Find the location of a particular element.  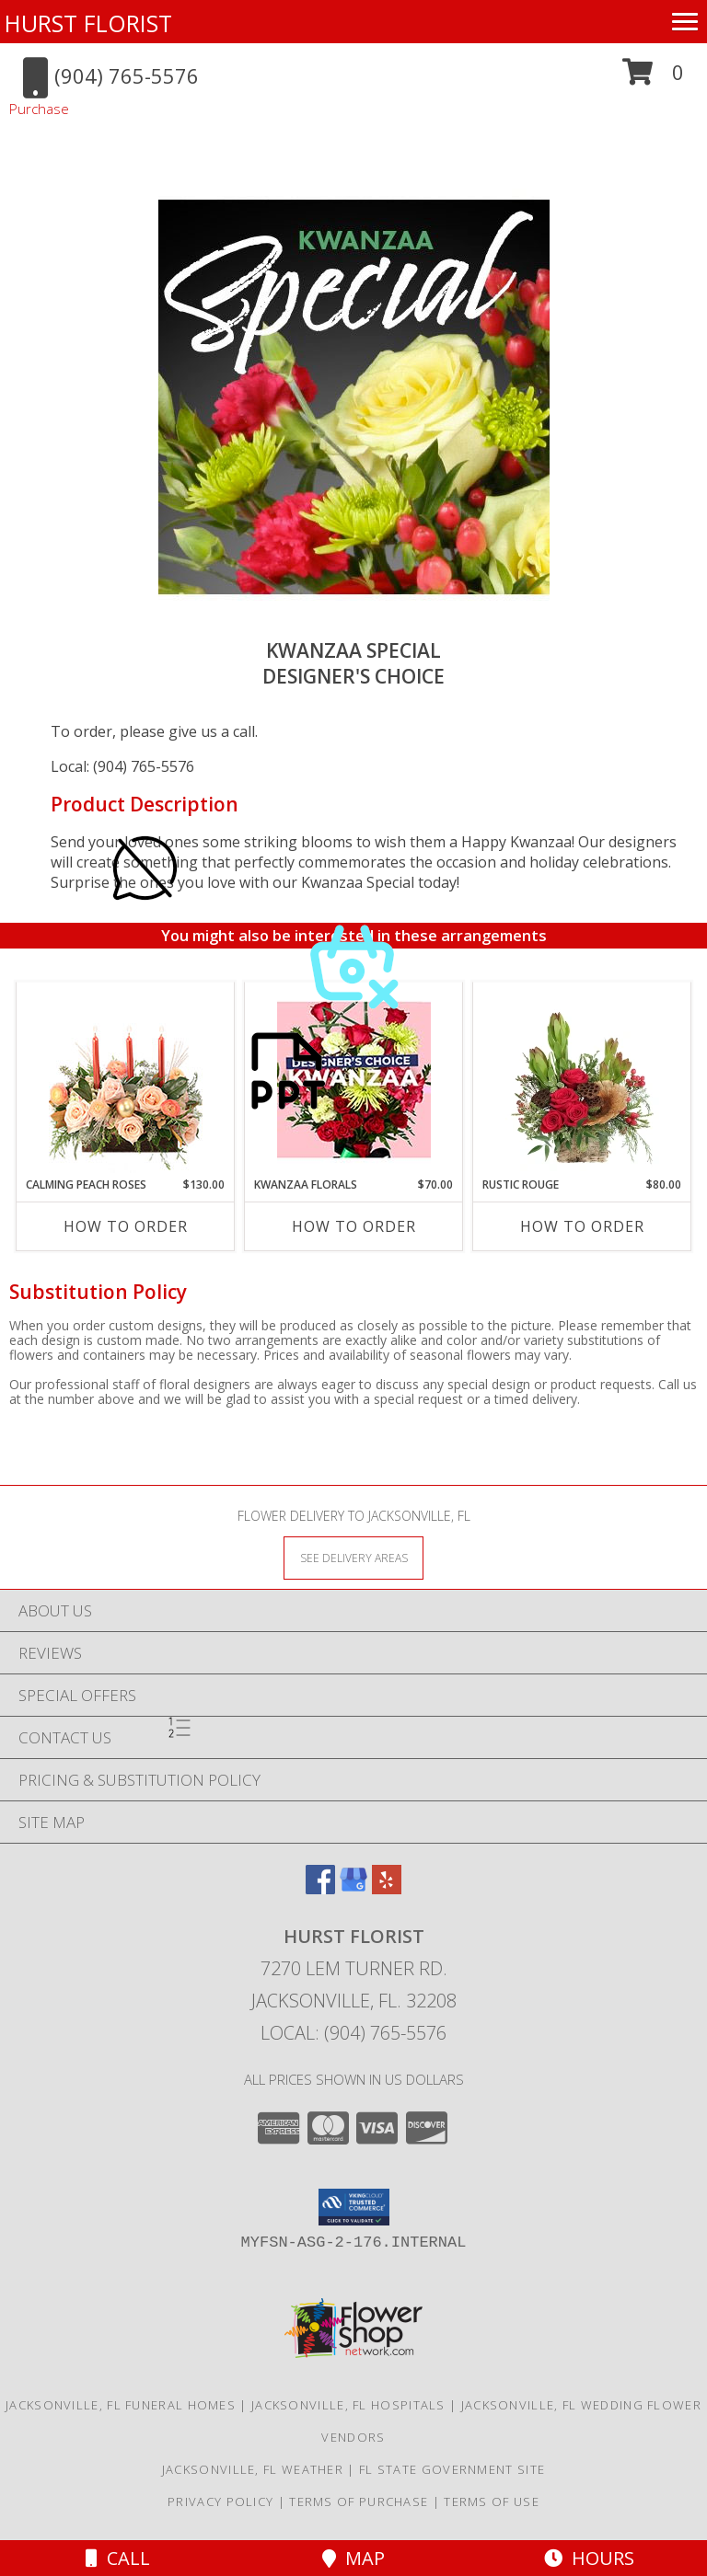

mute or disable chat notifications is located at coordinates (145, 868).